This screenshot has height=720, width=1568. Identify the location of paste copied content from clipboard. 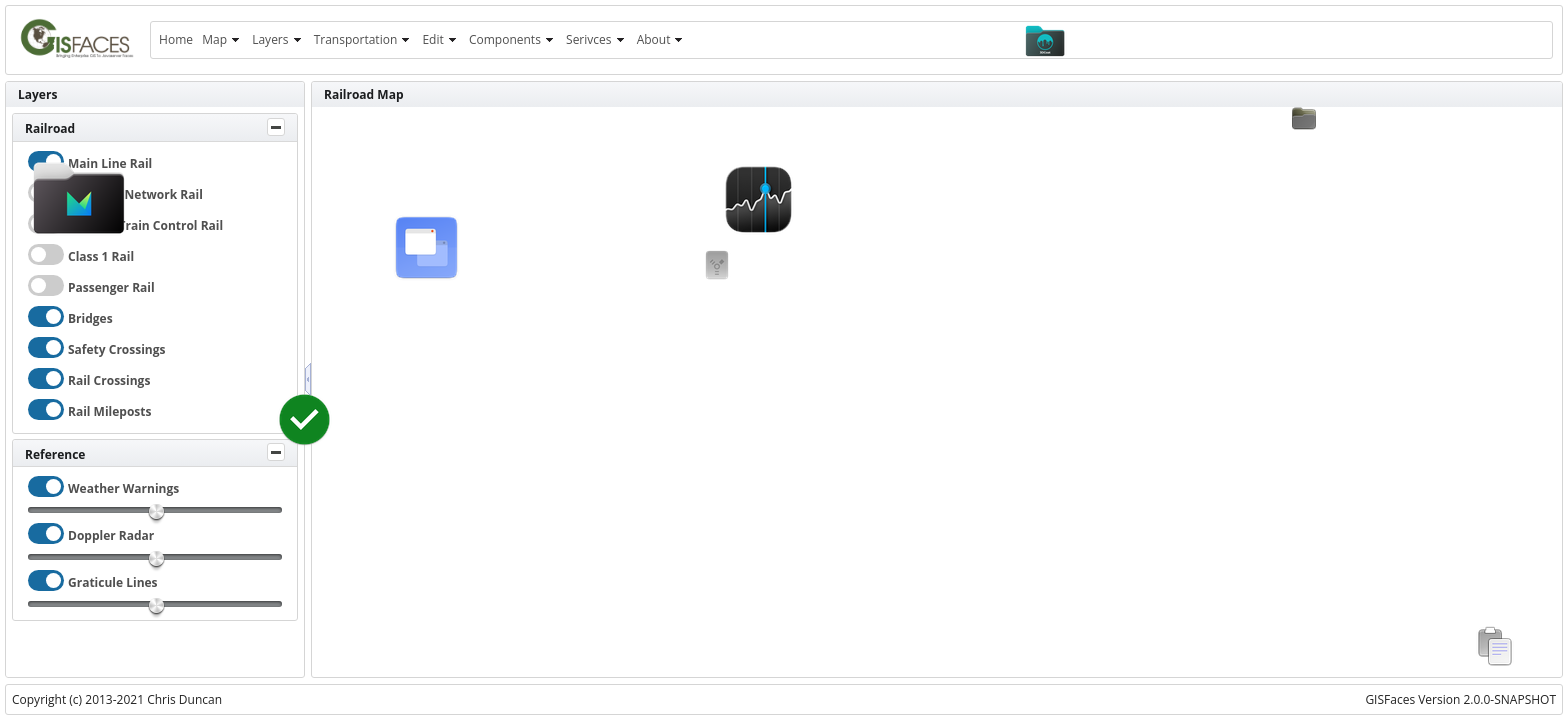
(1495, 646).